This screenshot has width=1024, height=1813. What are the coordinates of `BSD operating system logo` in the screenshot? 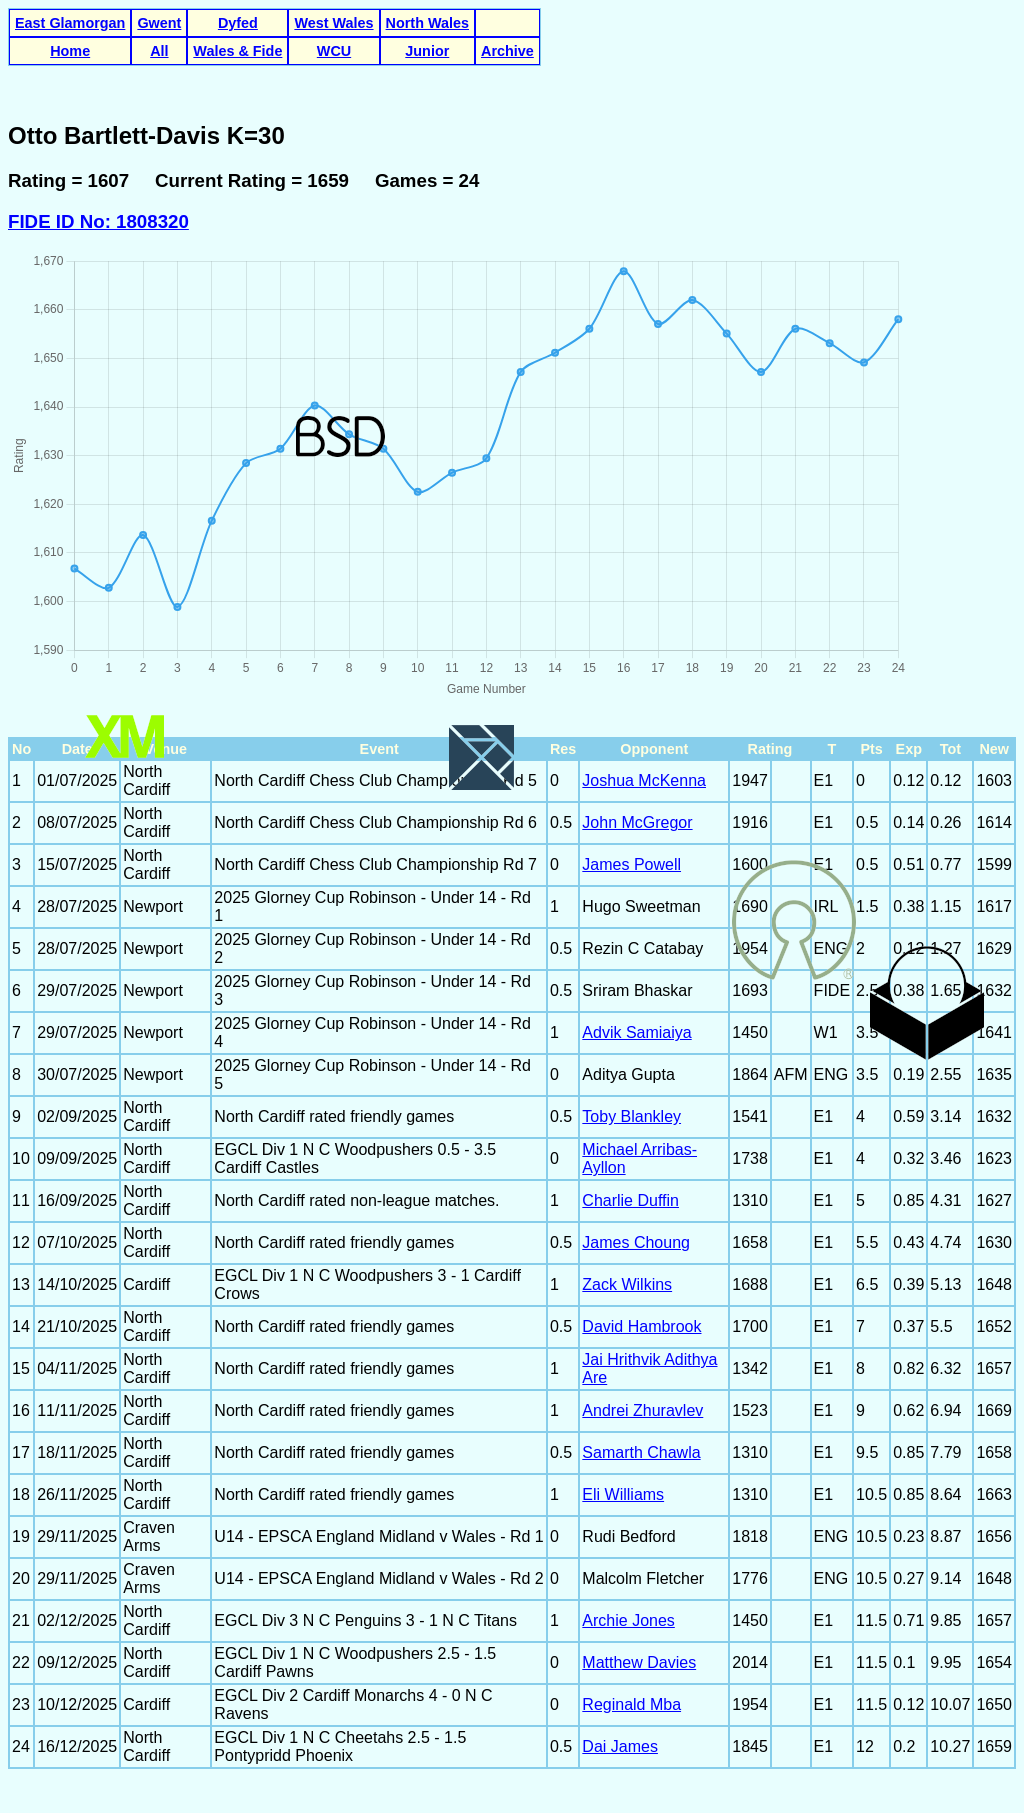 It's located at (340, 436).